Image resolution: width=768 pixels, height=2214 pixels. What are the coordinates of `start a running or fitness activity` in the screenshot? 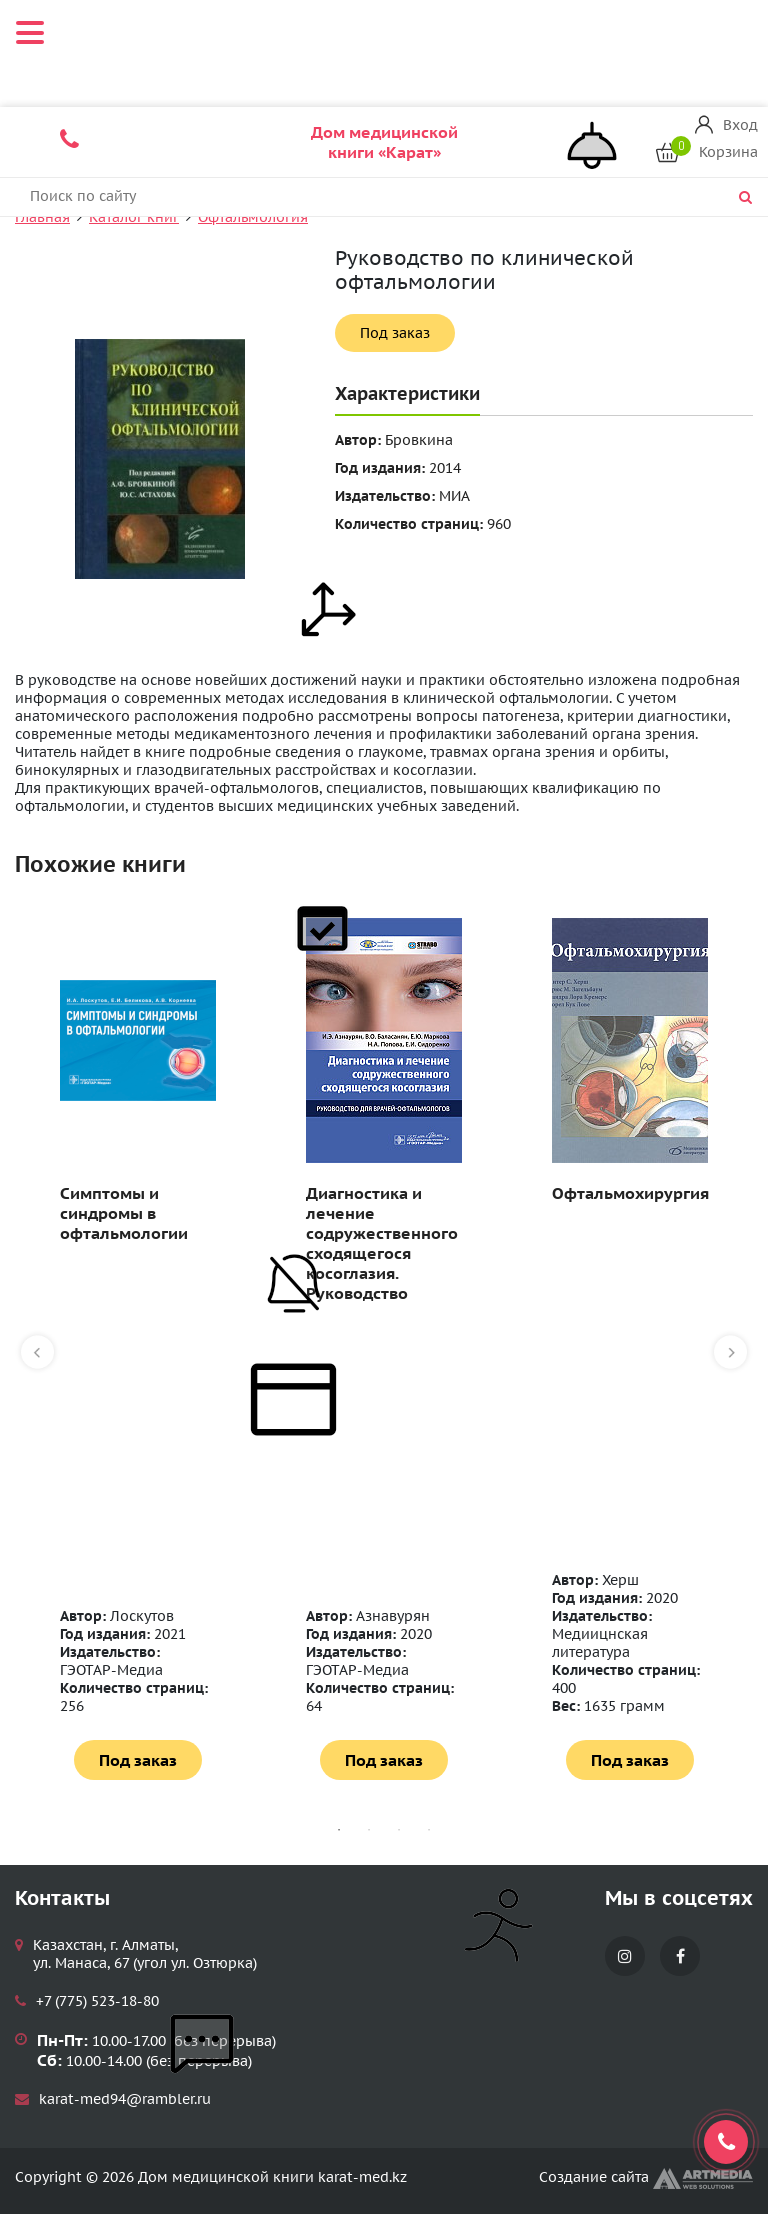 It's located at (500, 1924).